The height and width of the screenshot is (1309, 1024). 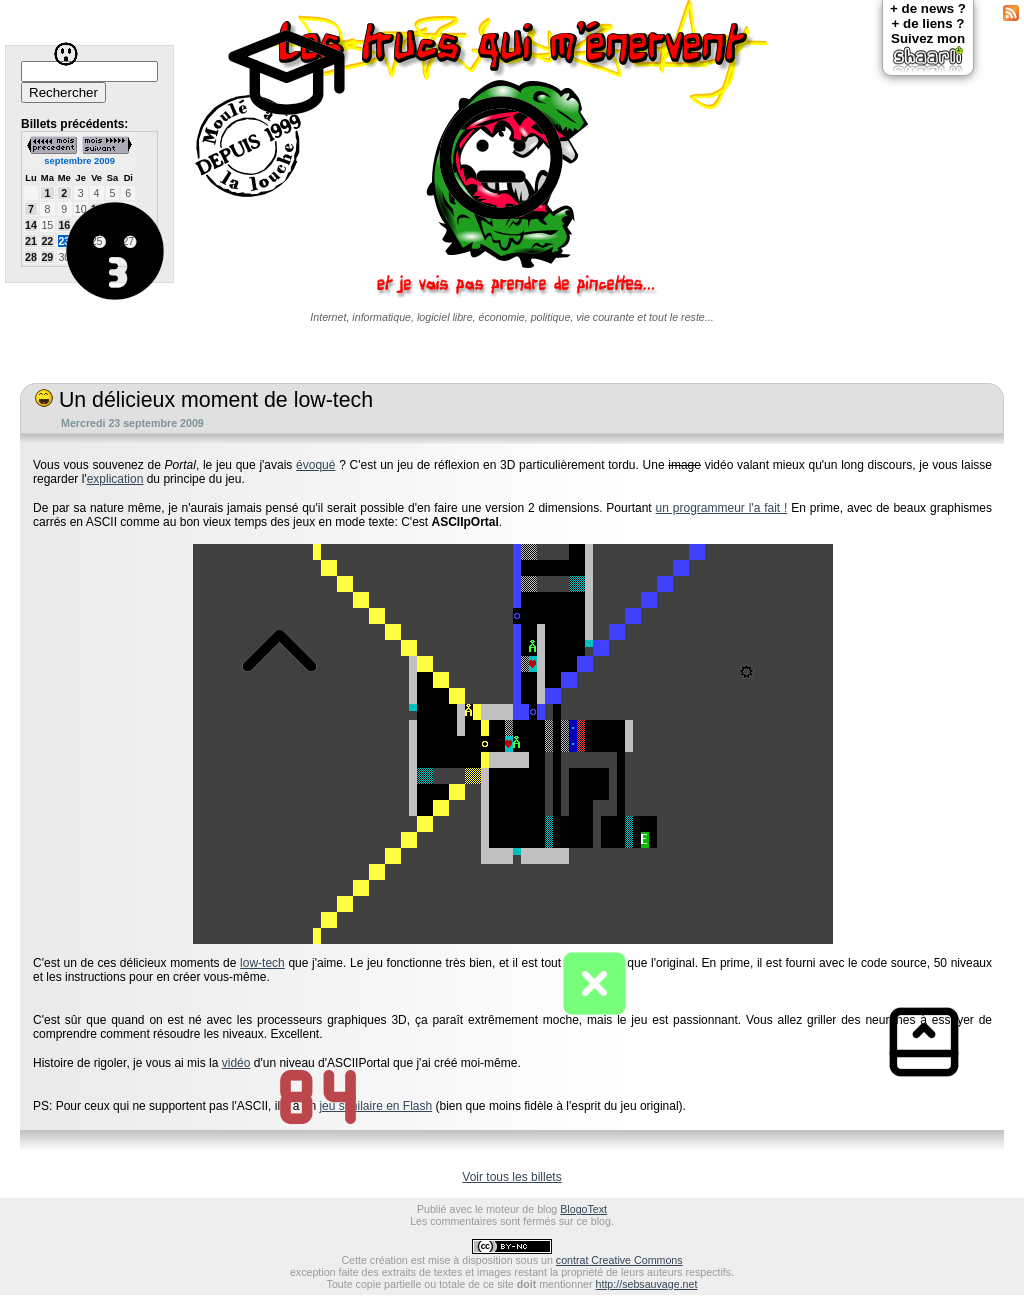 I want to click on electrical outlet or power socket indicator, so click(x=66, y=54).